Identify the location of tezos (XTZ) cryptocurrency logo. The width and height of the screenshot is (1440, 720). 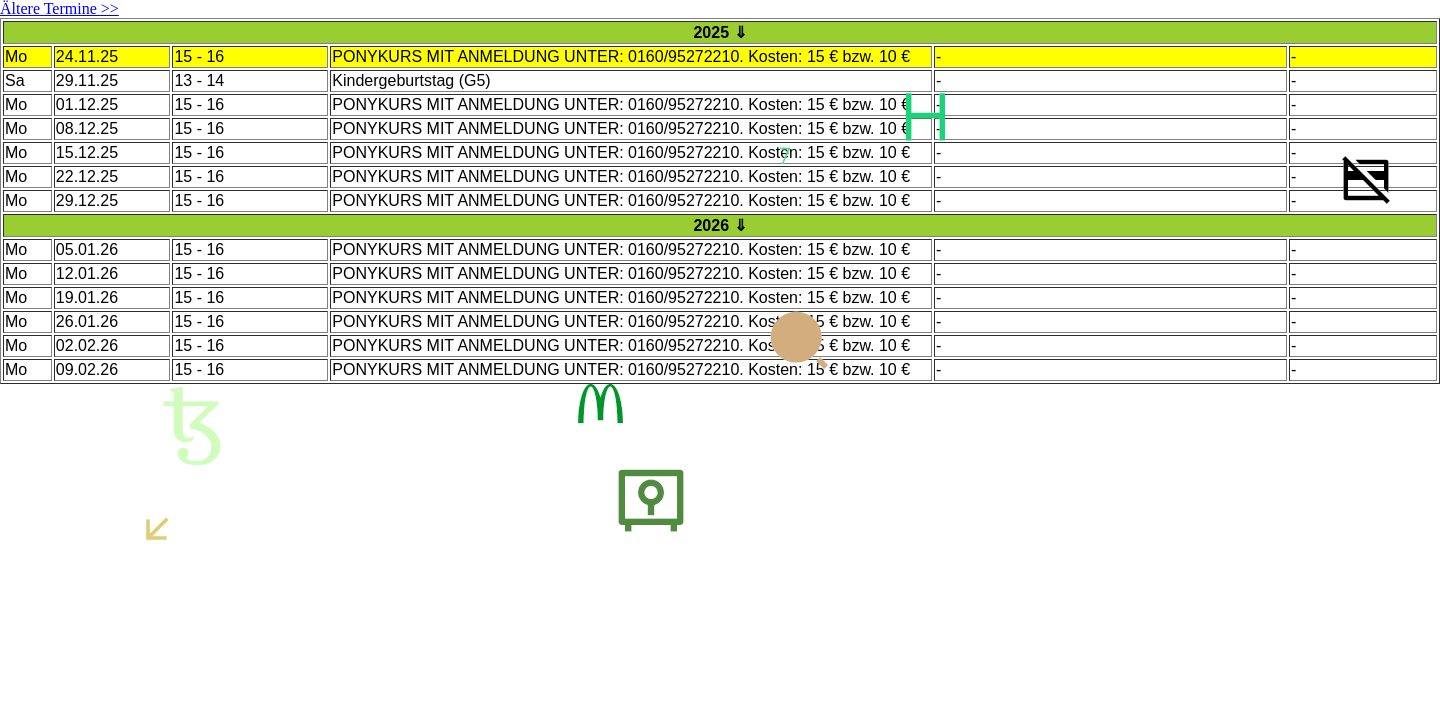
(192, 424).